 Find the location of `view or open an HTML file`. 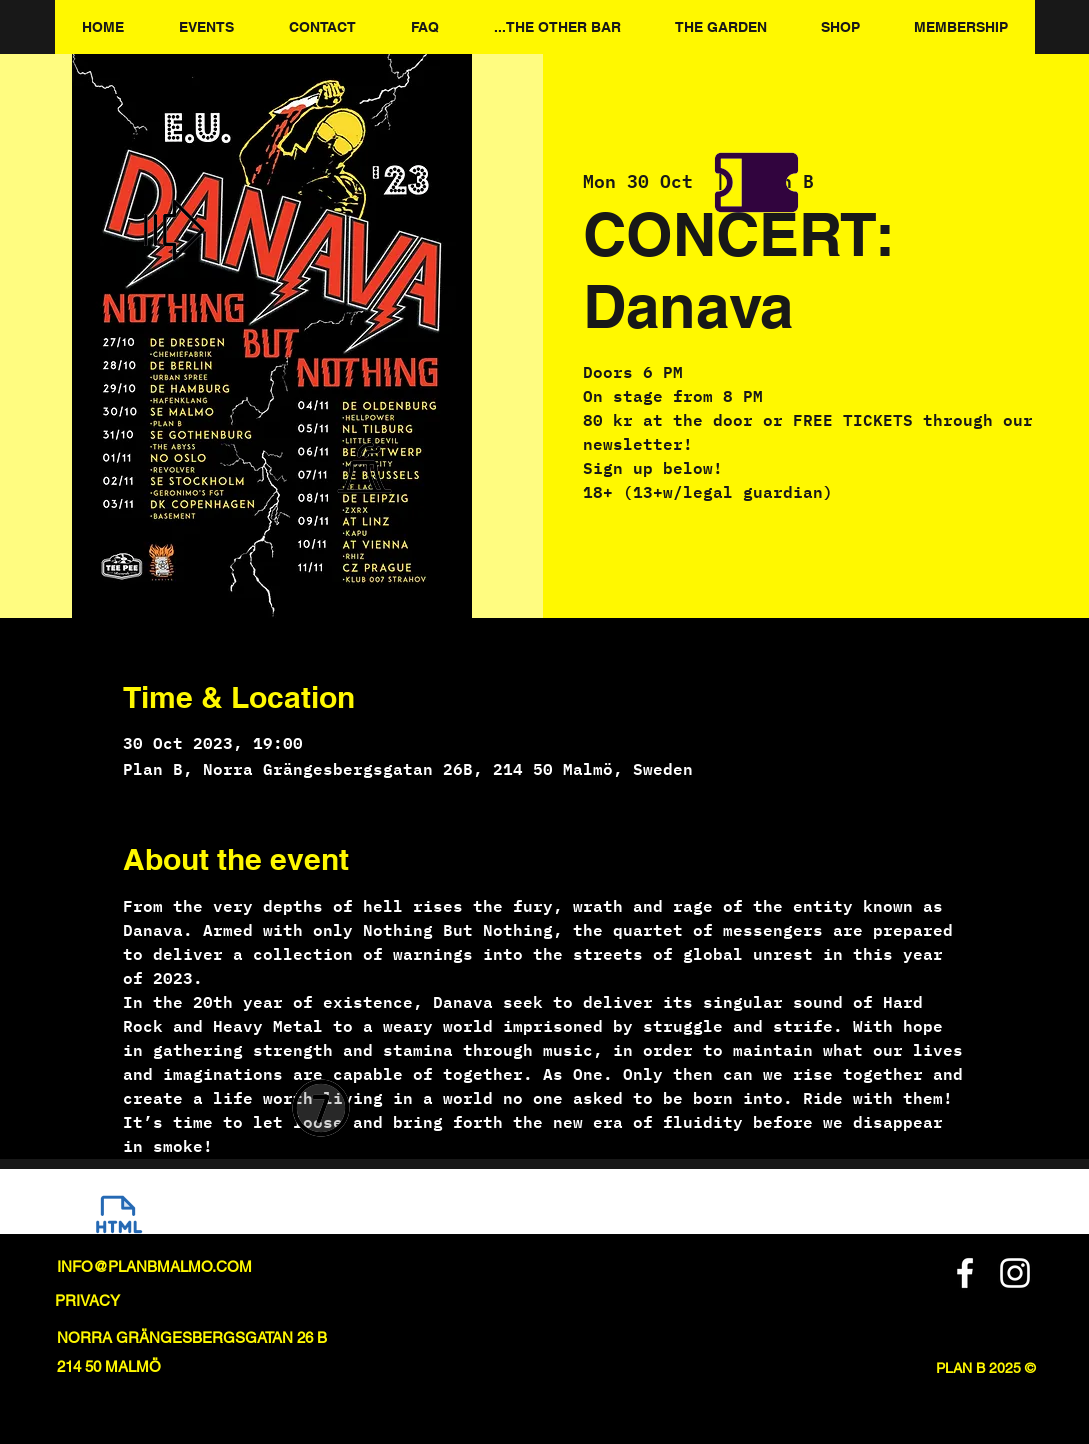

view or open an HTML file is located at coordinates (118, 1216).